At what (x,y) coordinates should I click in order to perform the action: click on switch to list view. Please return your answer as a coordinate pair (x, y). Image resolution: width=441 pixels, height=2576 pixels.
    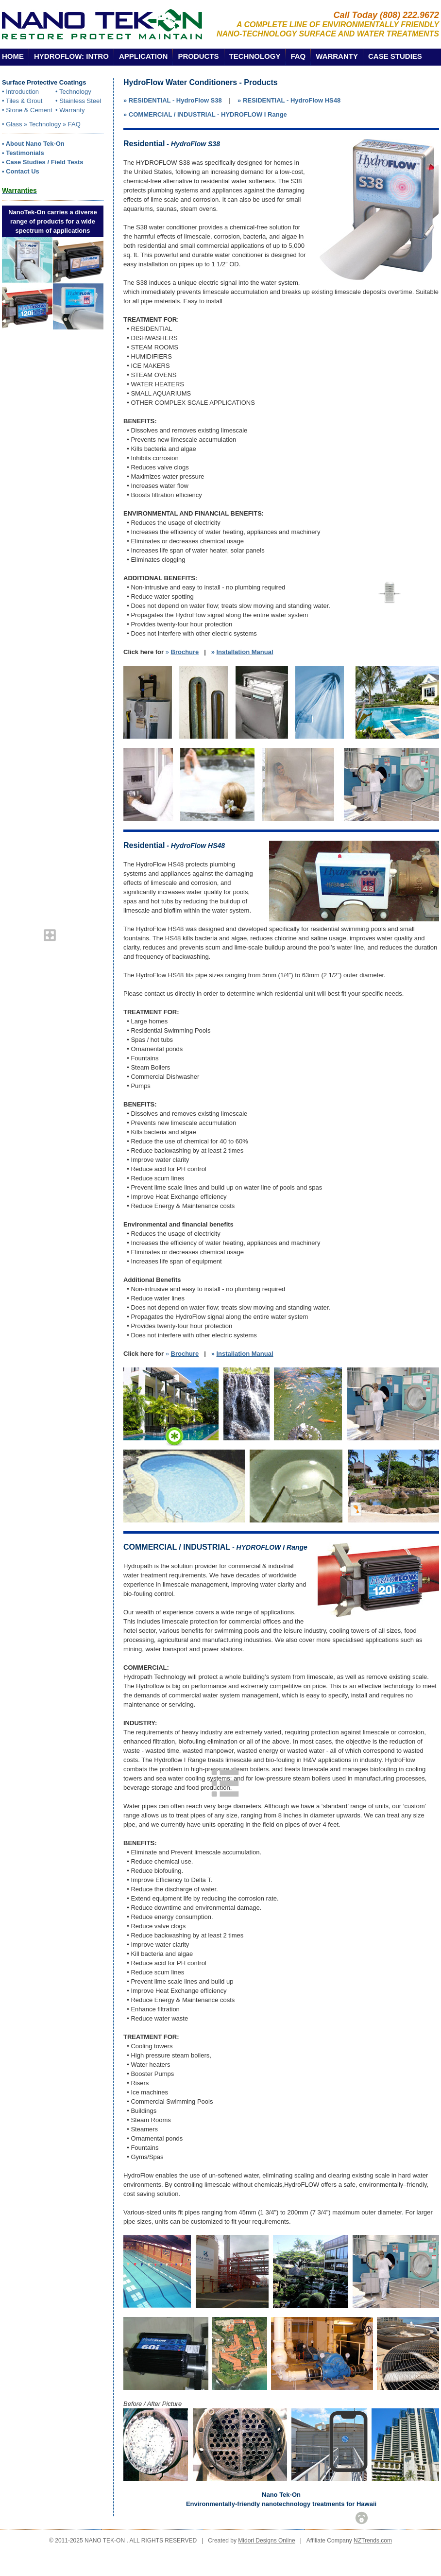
    Looking at the image, I should click on (225, 1783).